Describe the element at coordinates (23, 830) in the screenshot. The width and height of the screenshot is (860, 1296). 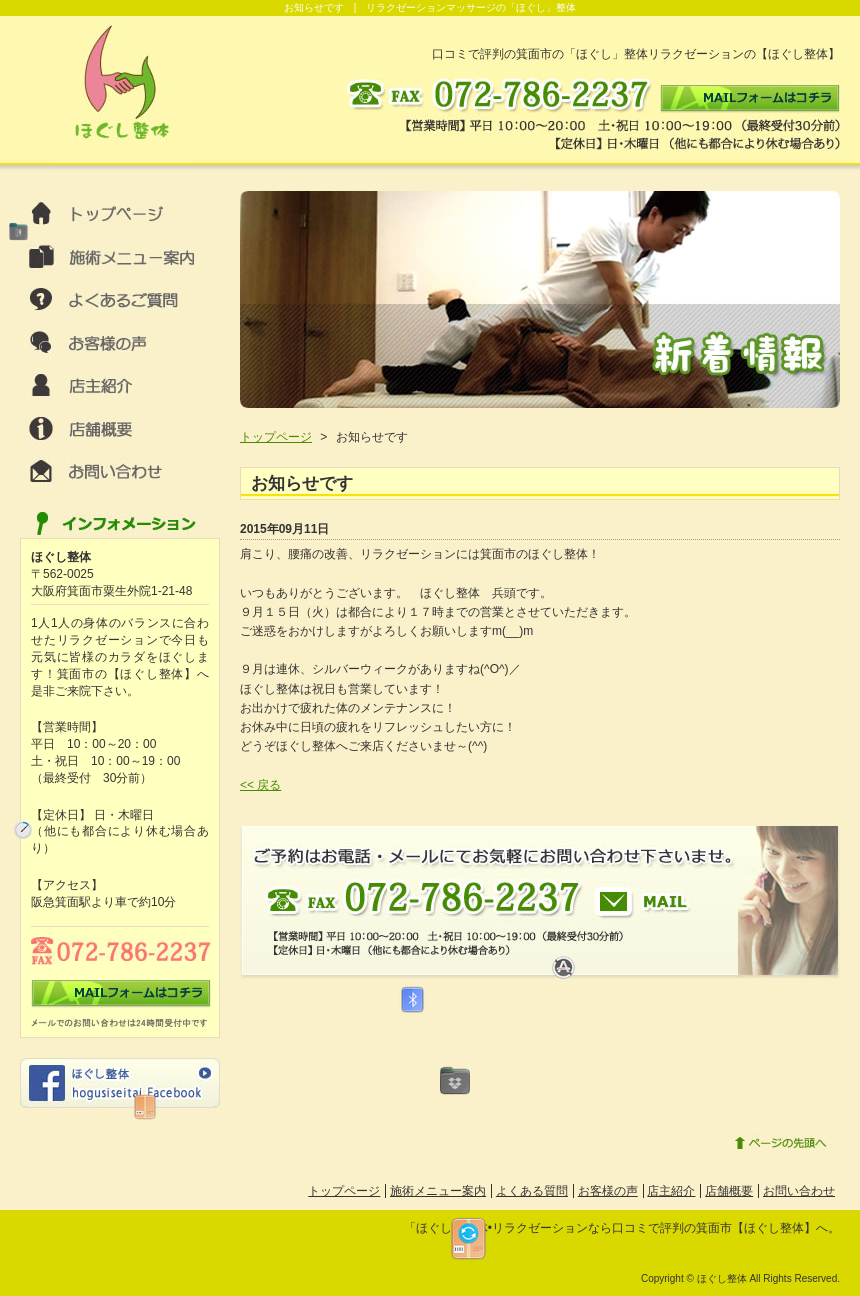
I see `open sysprof system profiler application` at that location.